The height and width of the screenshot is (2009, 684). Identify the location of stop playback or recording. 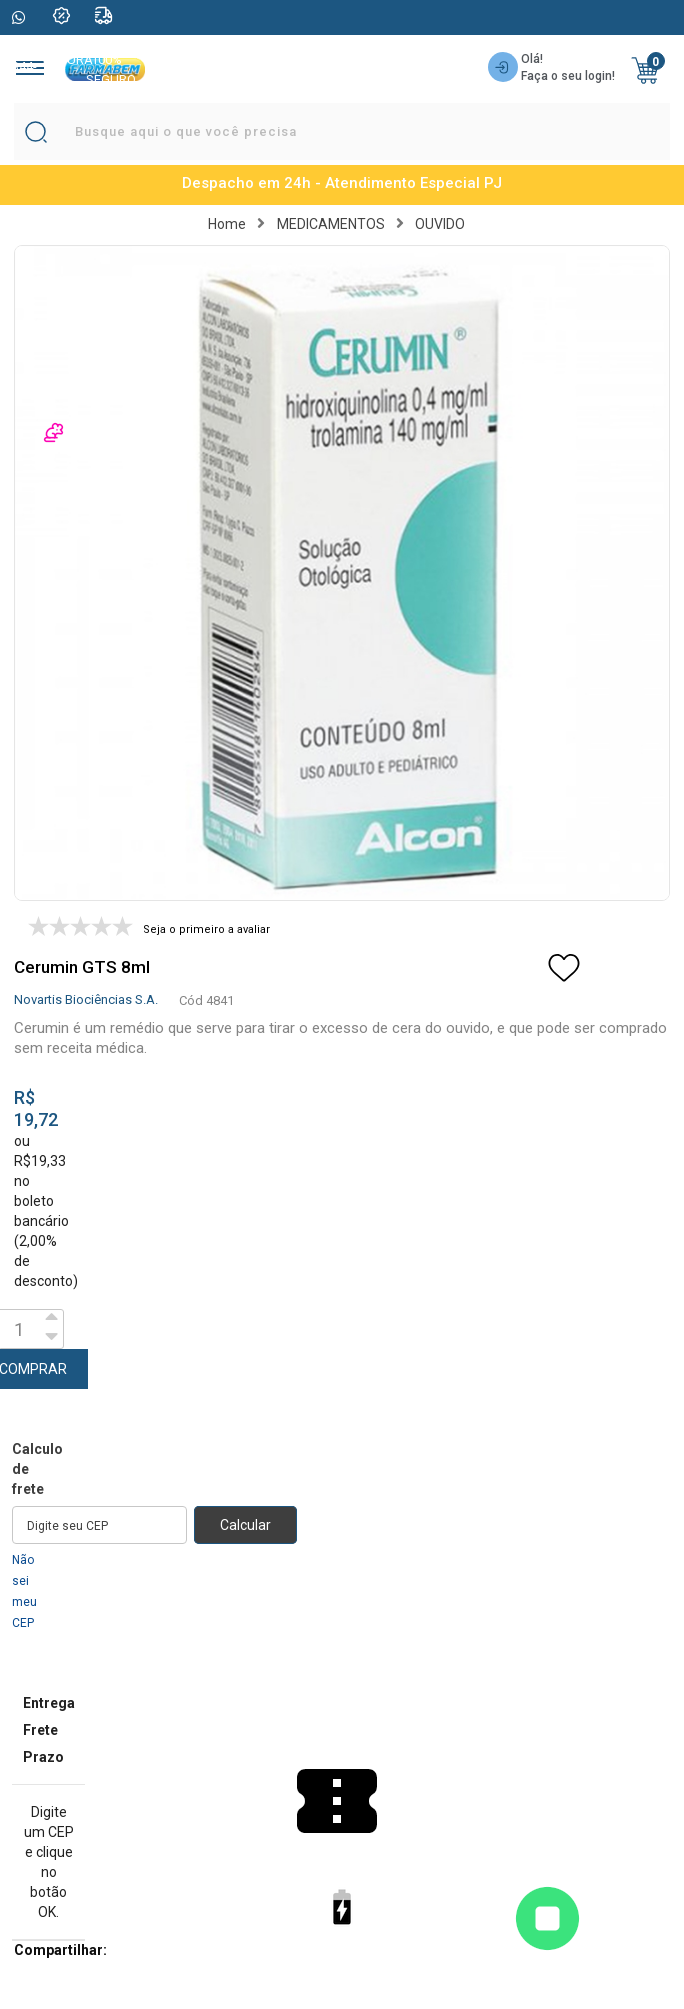
(547, 1918).